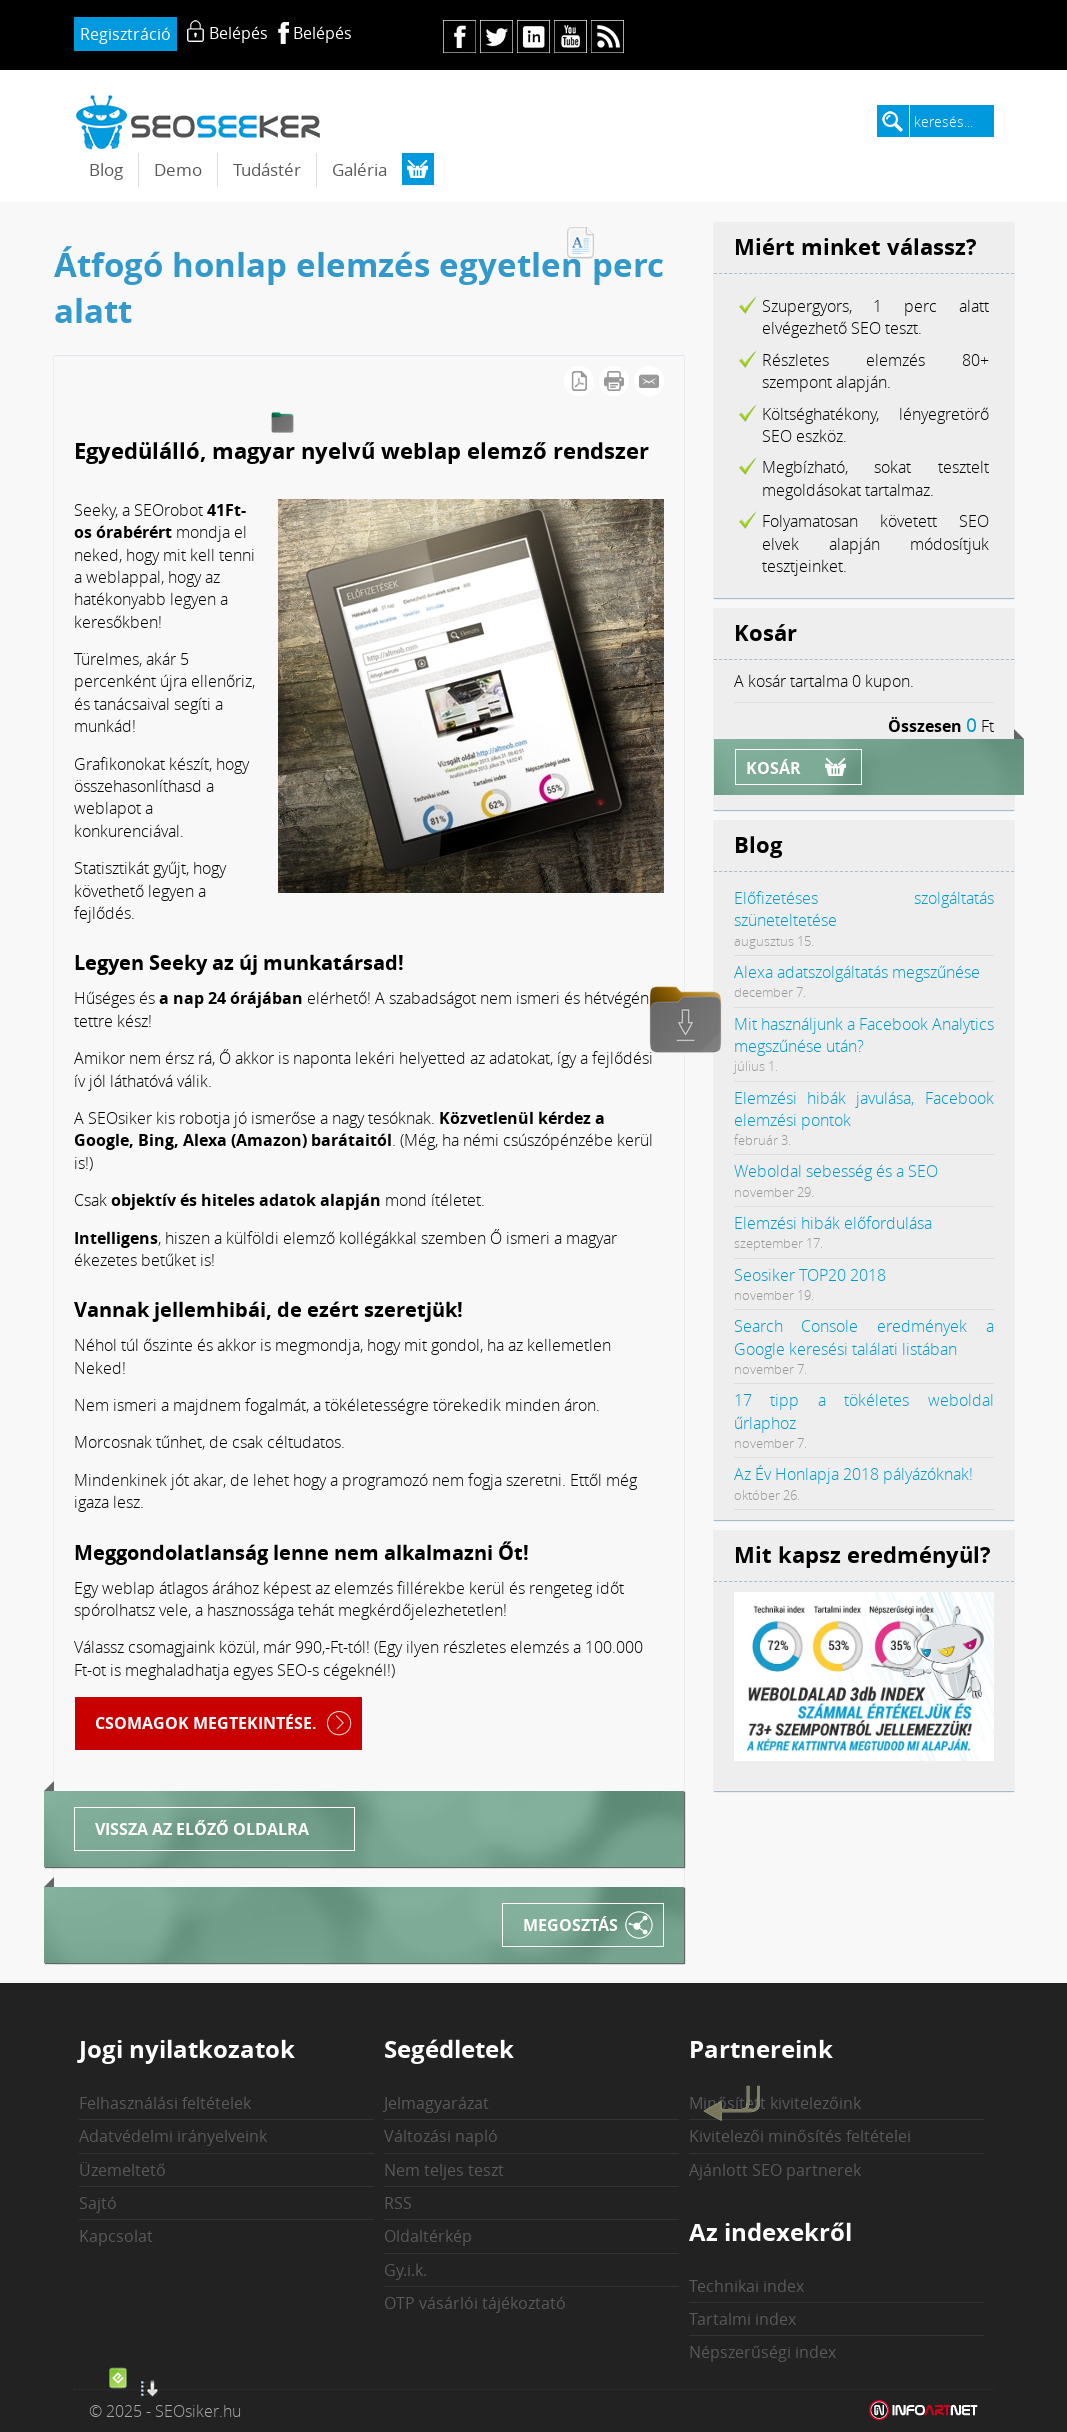 This screenshot has width=1067, height=2432. I want to click on open a text document, so click(580, 242).